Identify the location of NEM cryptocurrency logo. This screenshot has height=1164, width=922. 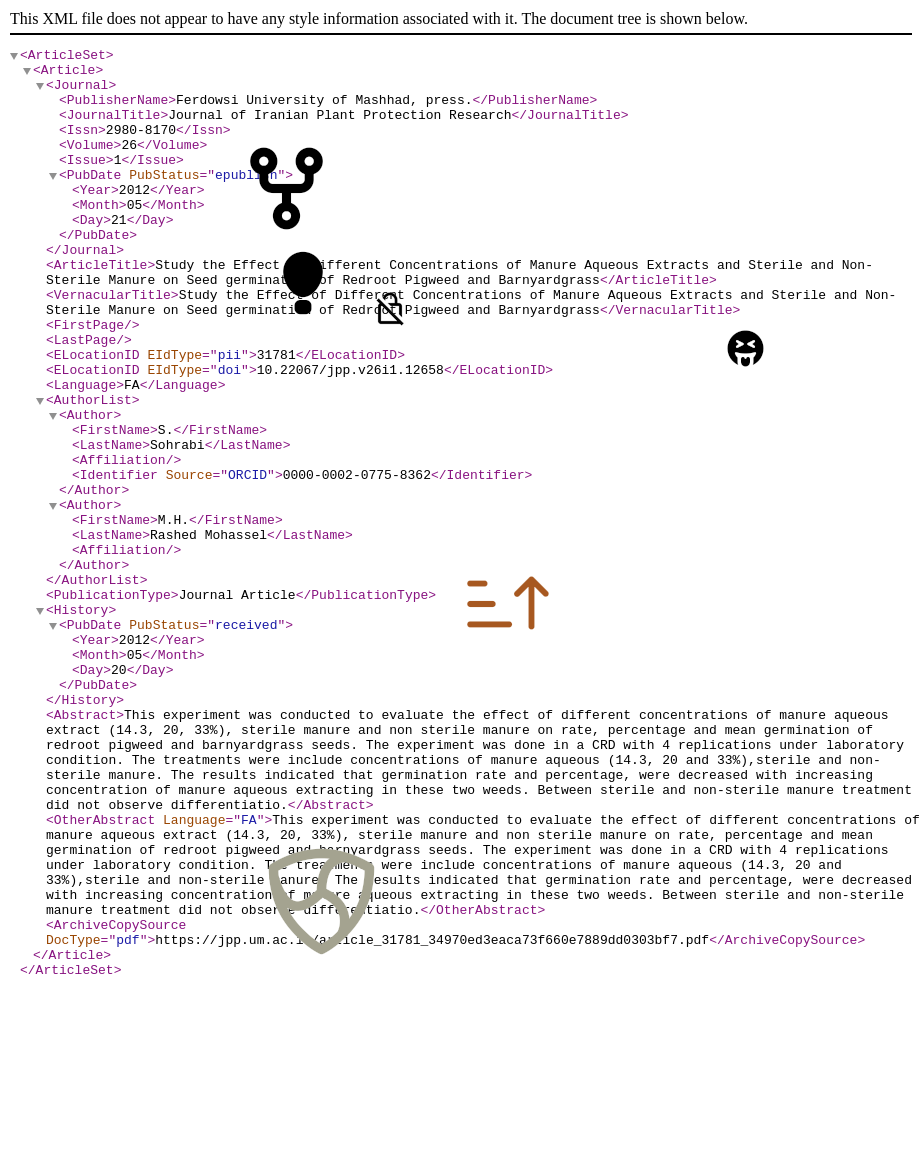
(321, 901).